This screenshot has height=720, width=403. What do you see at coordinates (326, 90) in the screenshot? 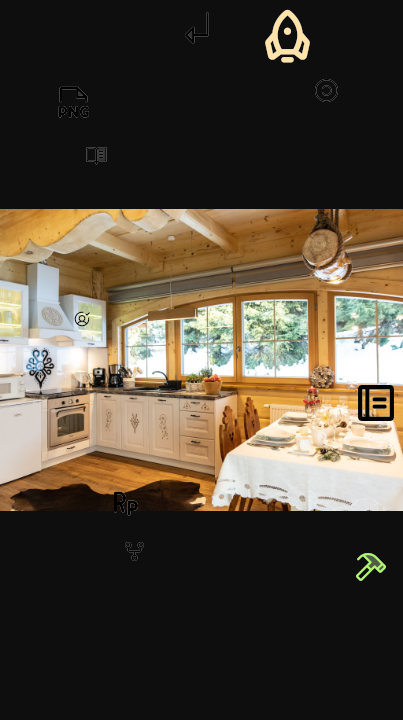
I see `indicates copyleft licensing on content` at bounding box center [326, 90].